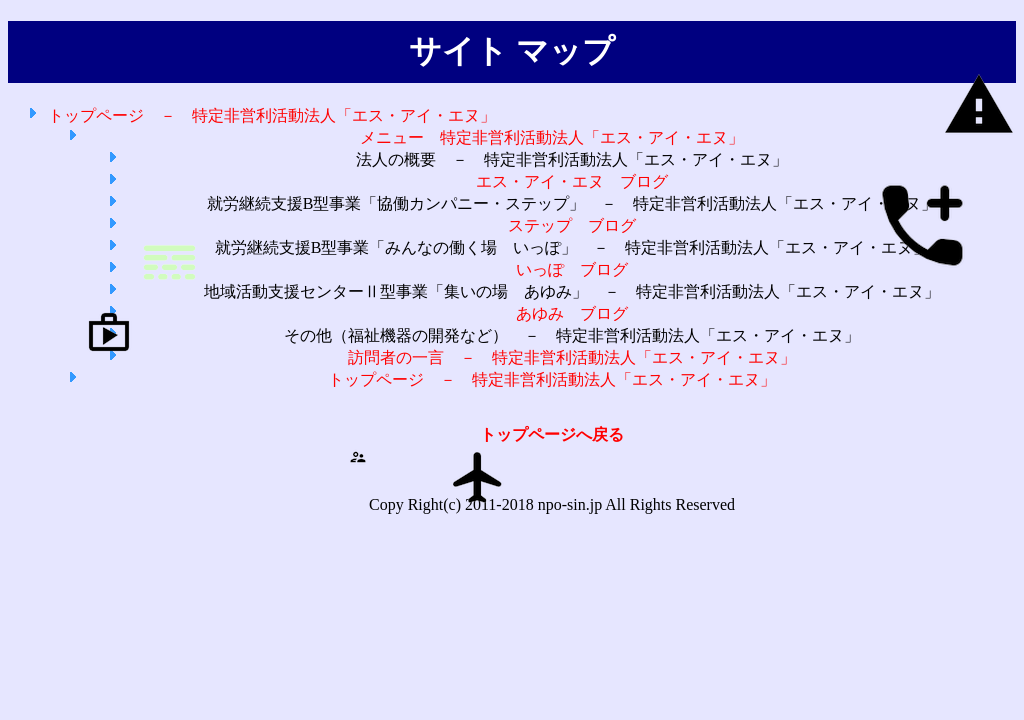 The height and width of the screenshot is (720, 1024). What do you see at coordinates (109, 333) in the screenshot?
I see `open the shop or store` at bounding box center [109, 333].